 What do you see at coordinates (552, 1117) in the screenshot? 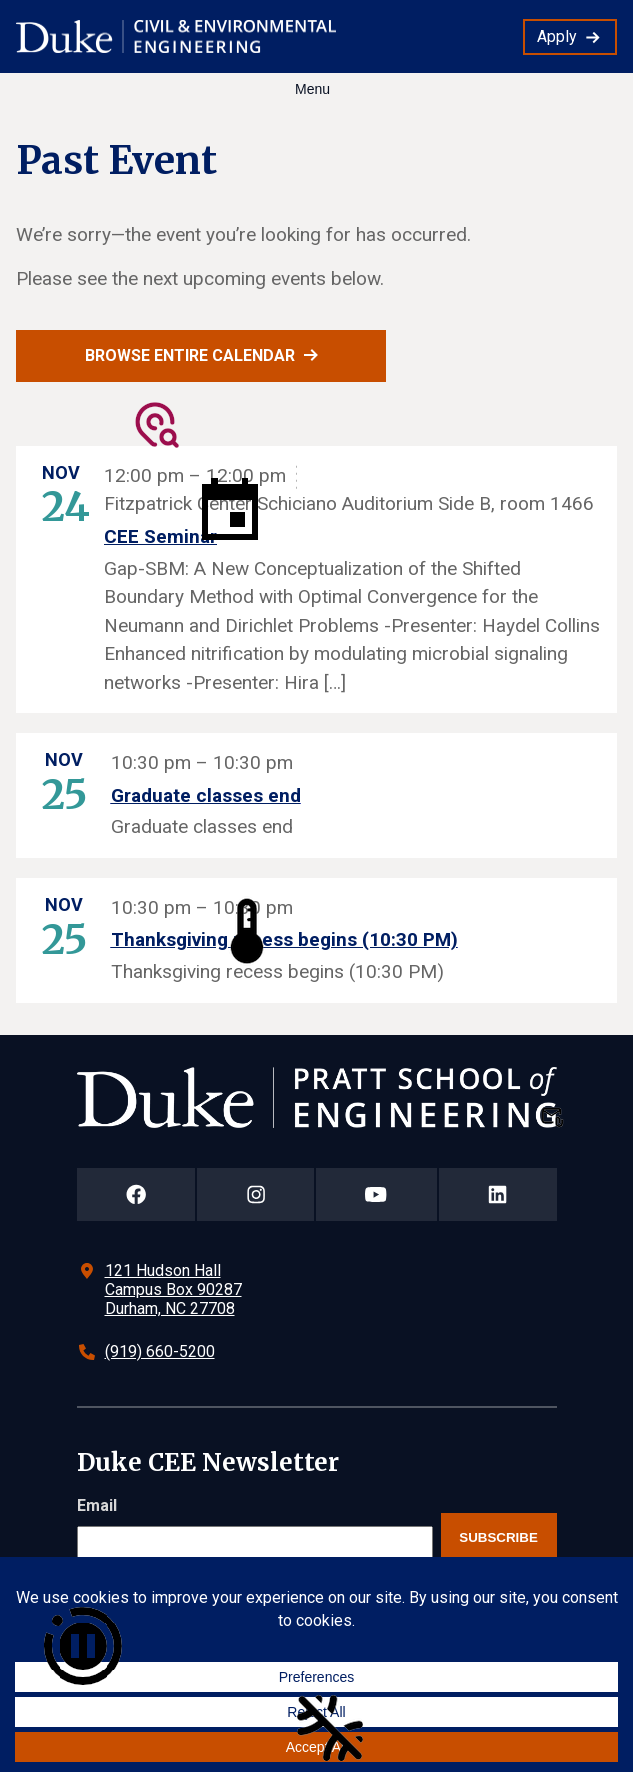
I see `attach a file to an email` at bounding box center [552, 1117].